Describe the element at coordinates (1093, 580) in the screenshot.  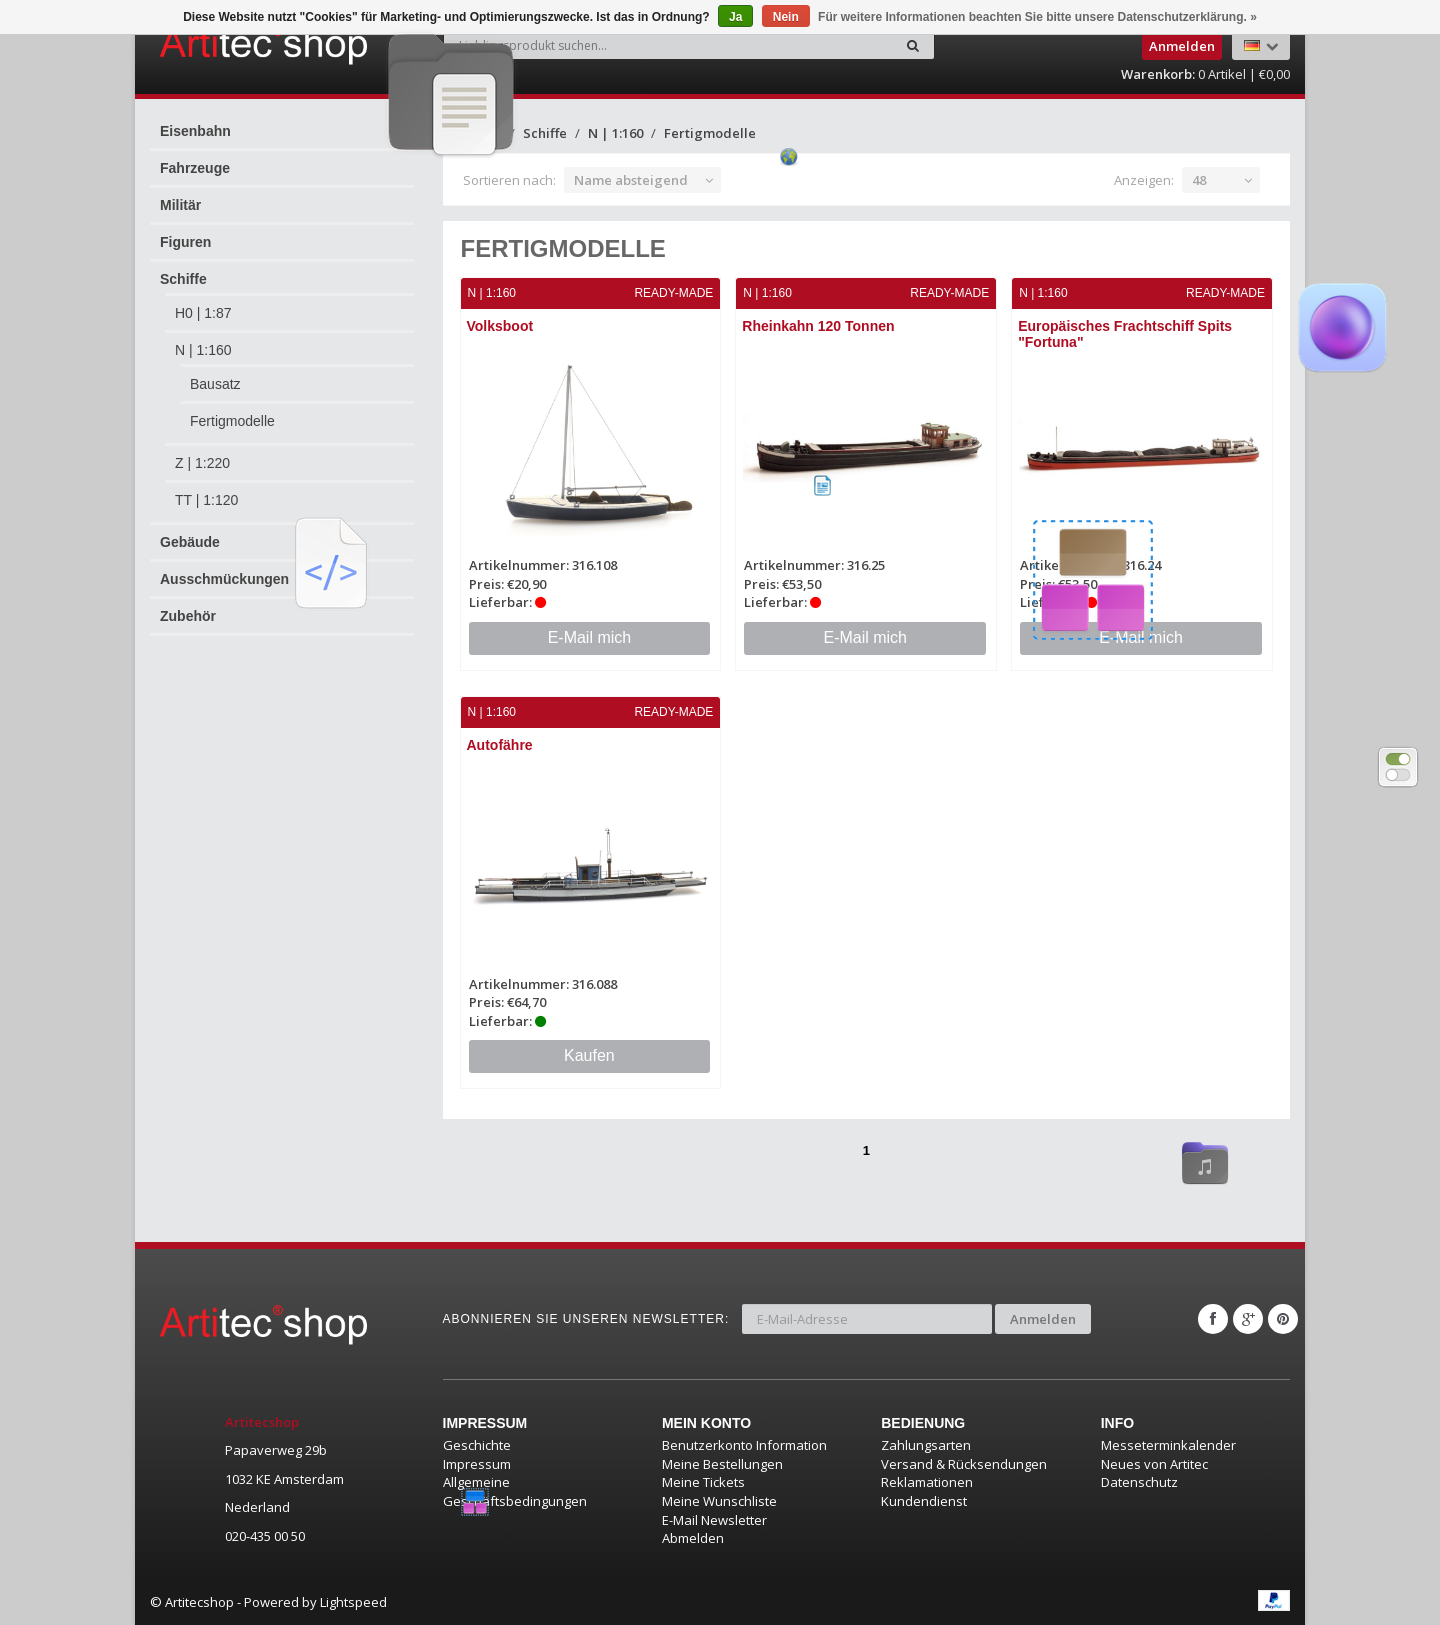
I see `select all items in the current view` at that location.